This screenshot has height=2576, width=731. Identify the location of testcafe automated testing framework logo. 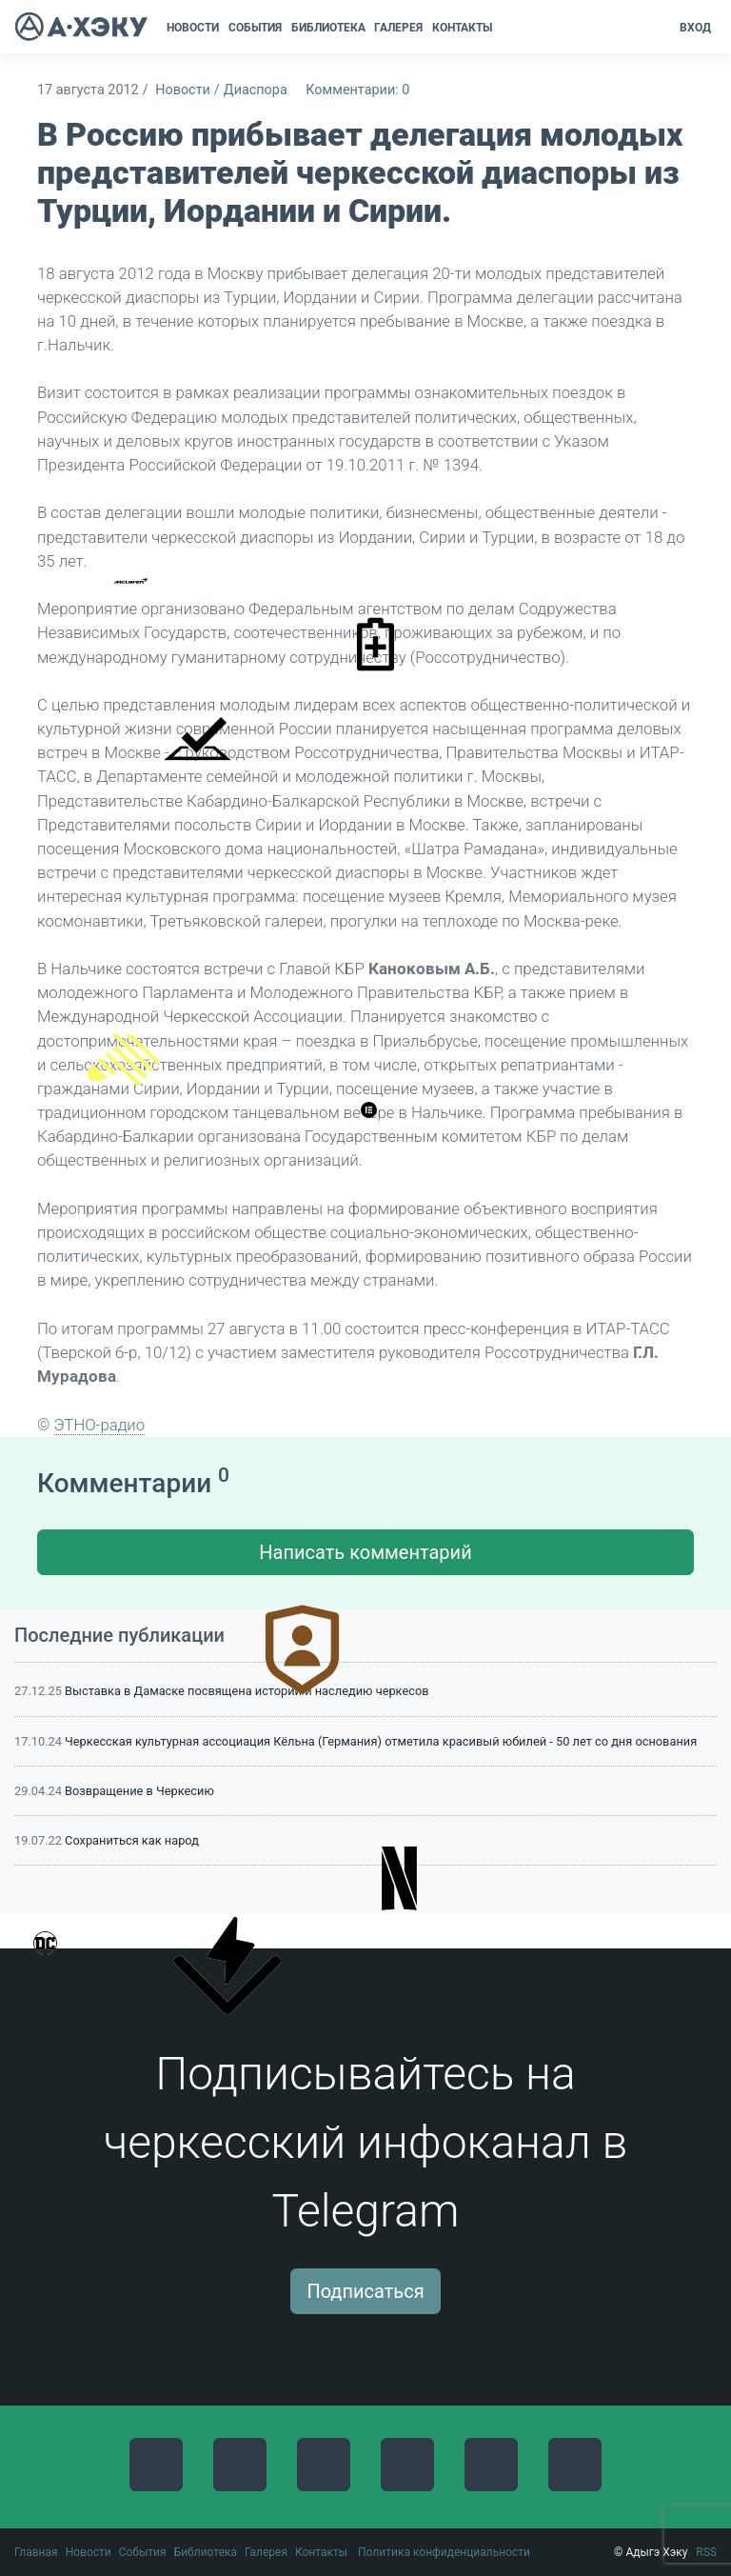
(197, 738).